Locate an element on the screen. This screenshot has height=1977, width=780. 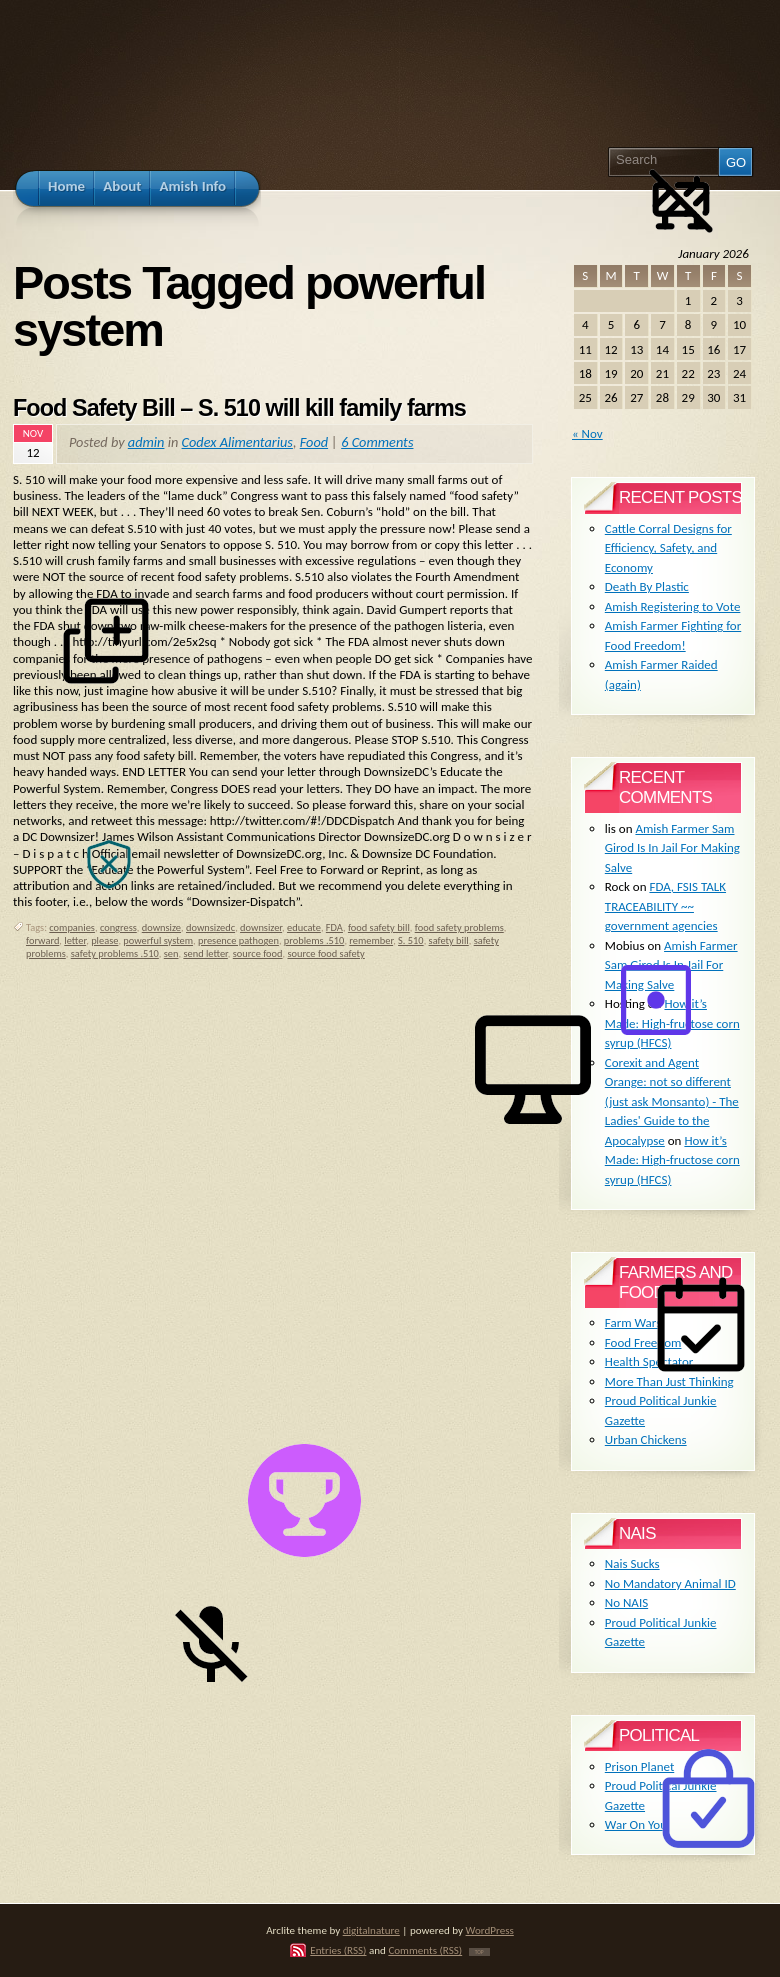
view achievements or accomplishments in your feed is located at coordinates (304, 1500).